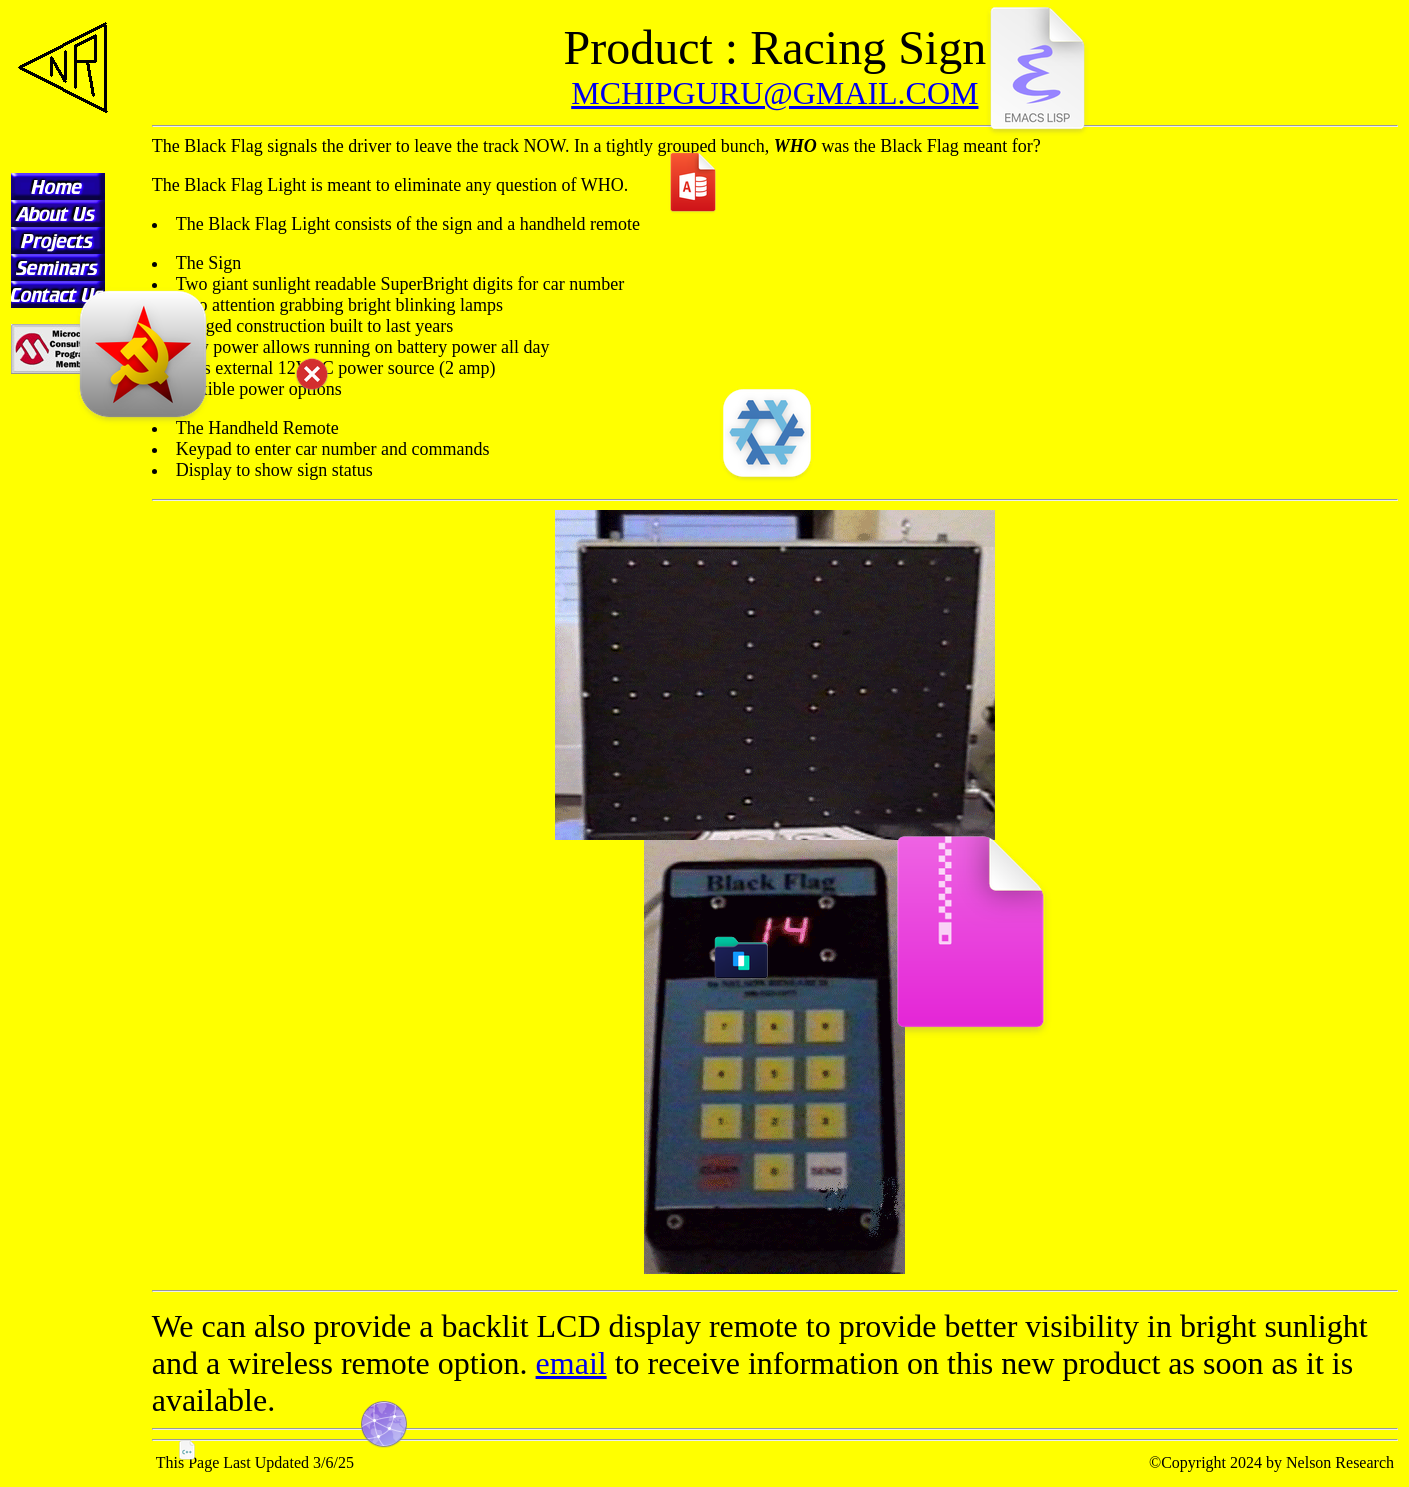 The height and width of the screenshot is (1487, 1409). I want to click on launch openra game application, so click(143, 354).